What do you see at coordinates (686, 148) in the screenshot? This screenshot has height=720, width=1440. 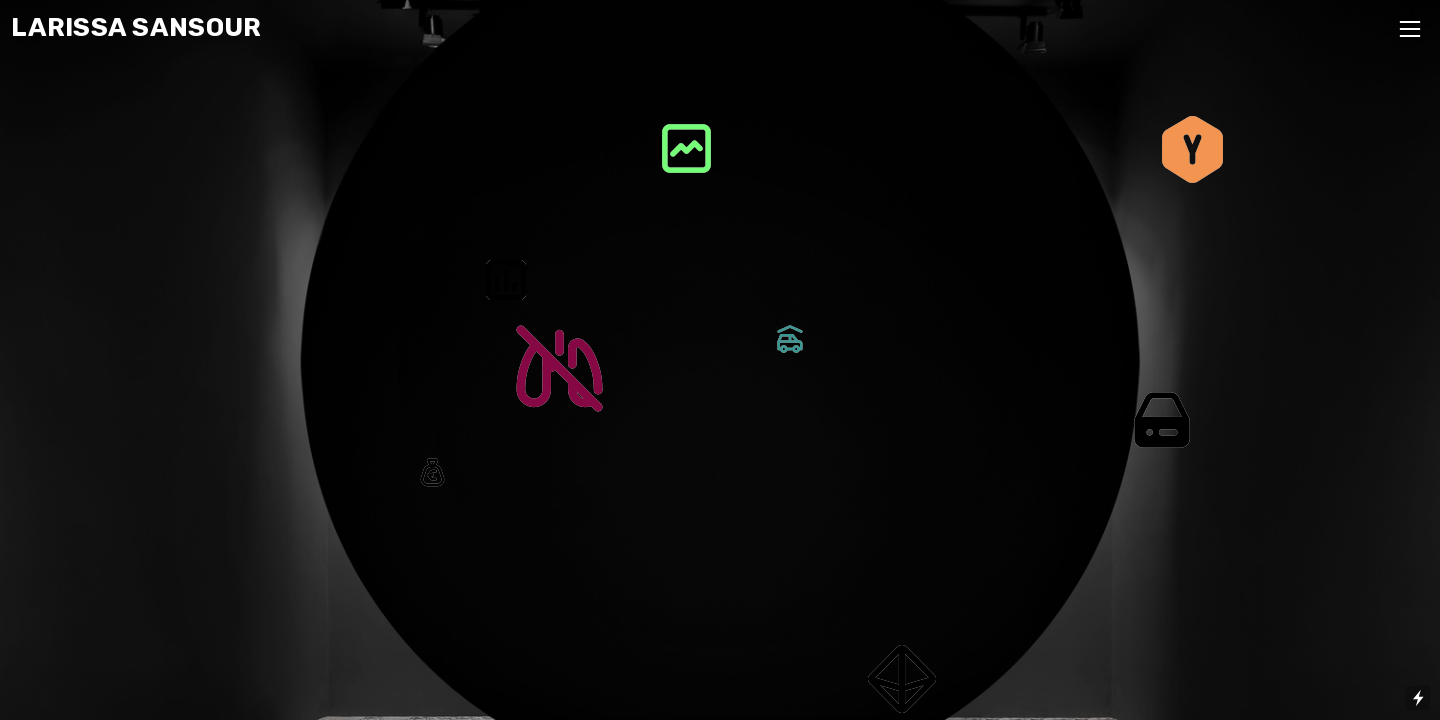 I see `view analytics or statistics` at bounding box center [686, 148].